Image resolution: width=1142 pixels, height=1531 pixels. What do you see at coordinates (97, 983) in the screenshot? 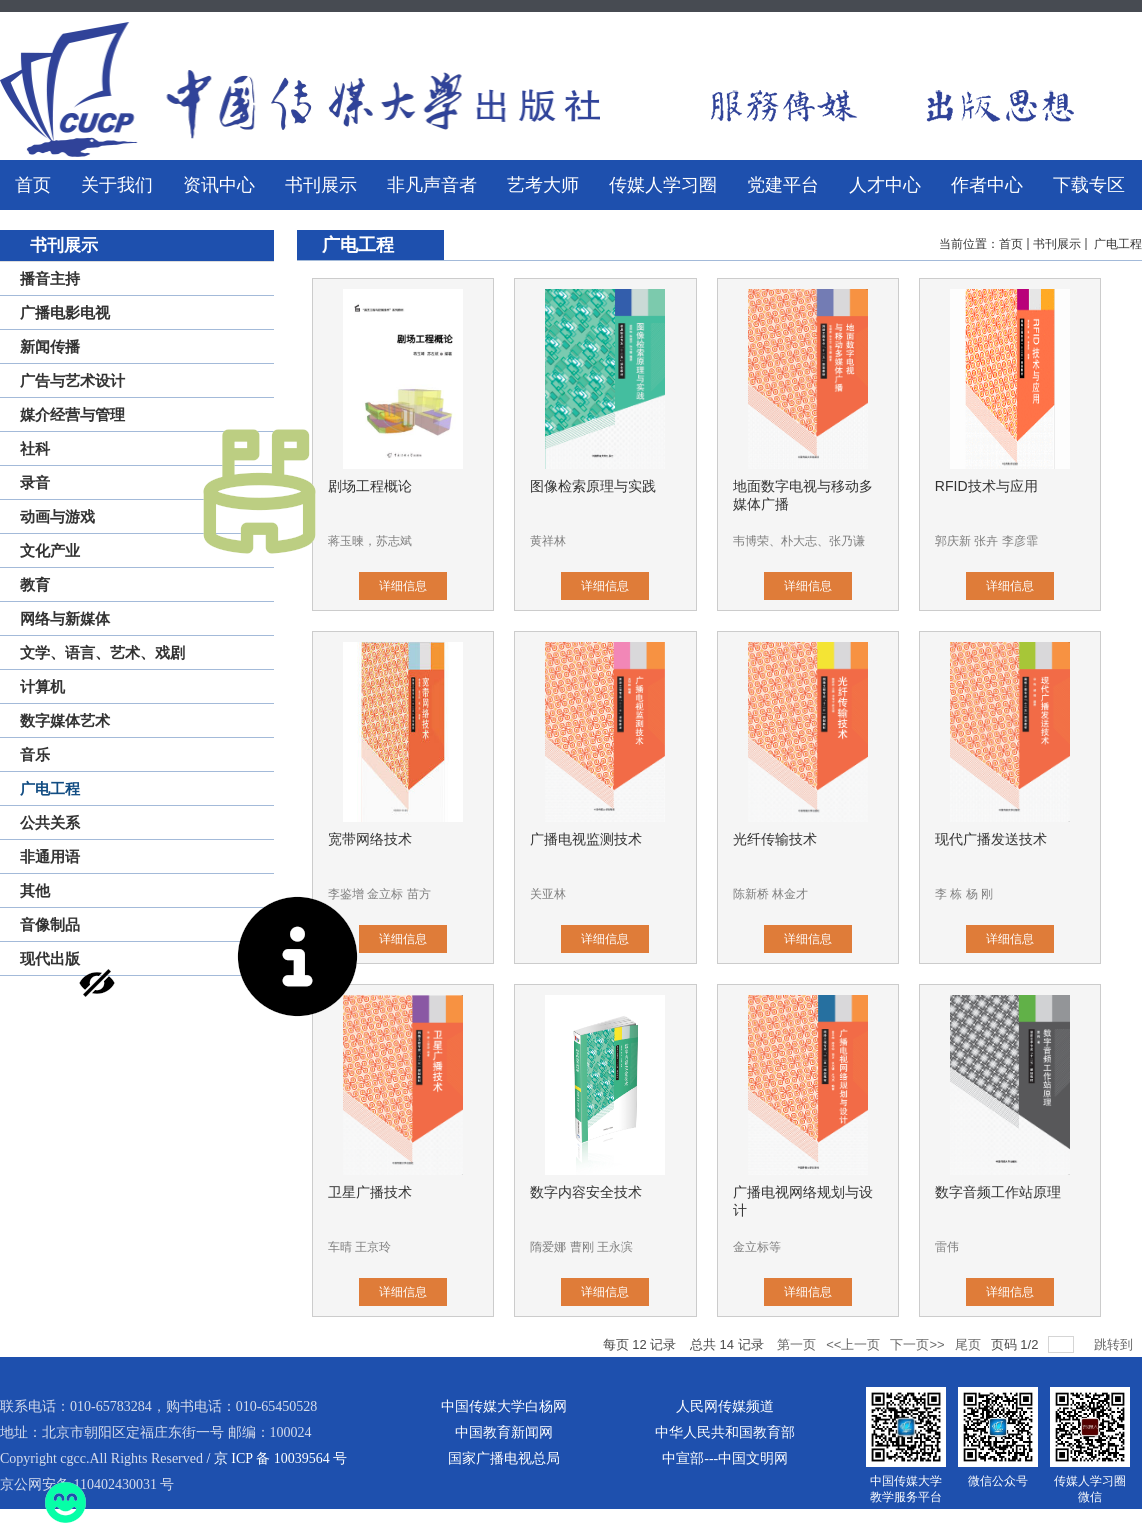
I see `hide password or sensitive content` at bounding box center [97, 983].